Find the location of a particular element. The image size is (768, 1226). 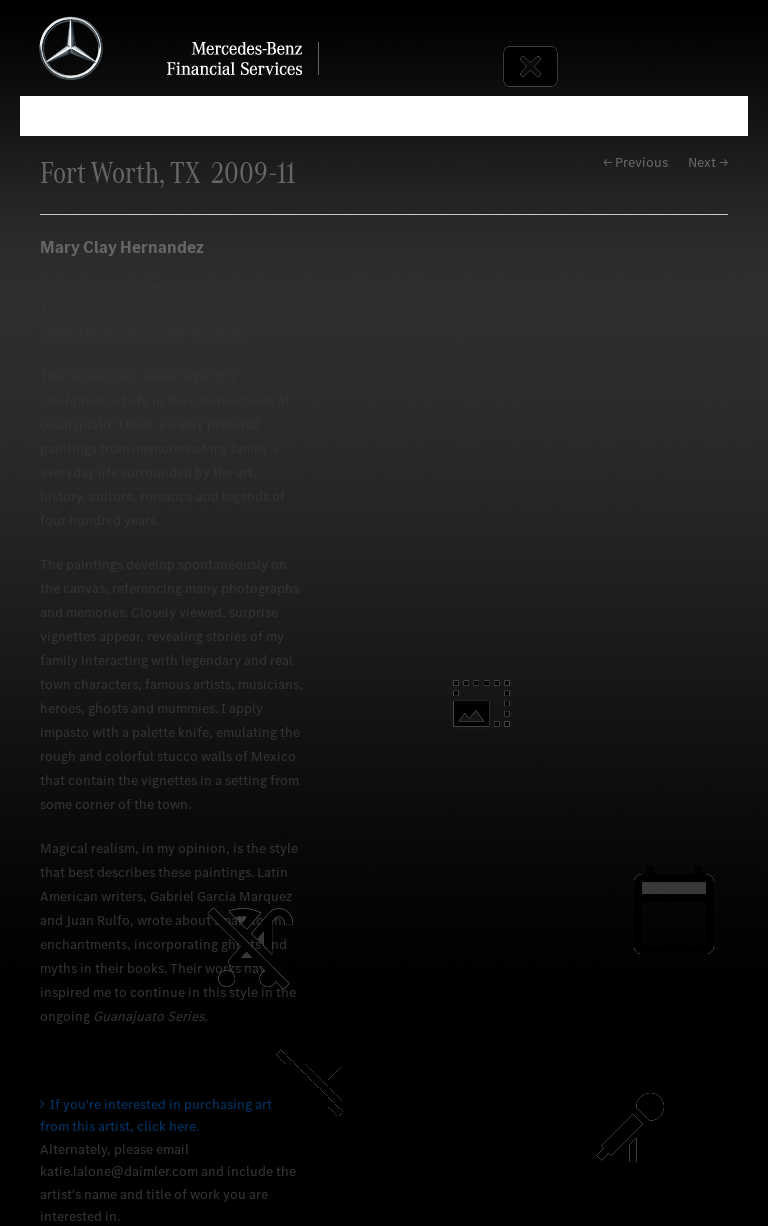

view today's date is located at coordinates (674, 910).